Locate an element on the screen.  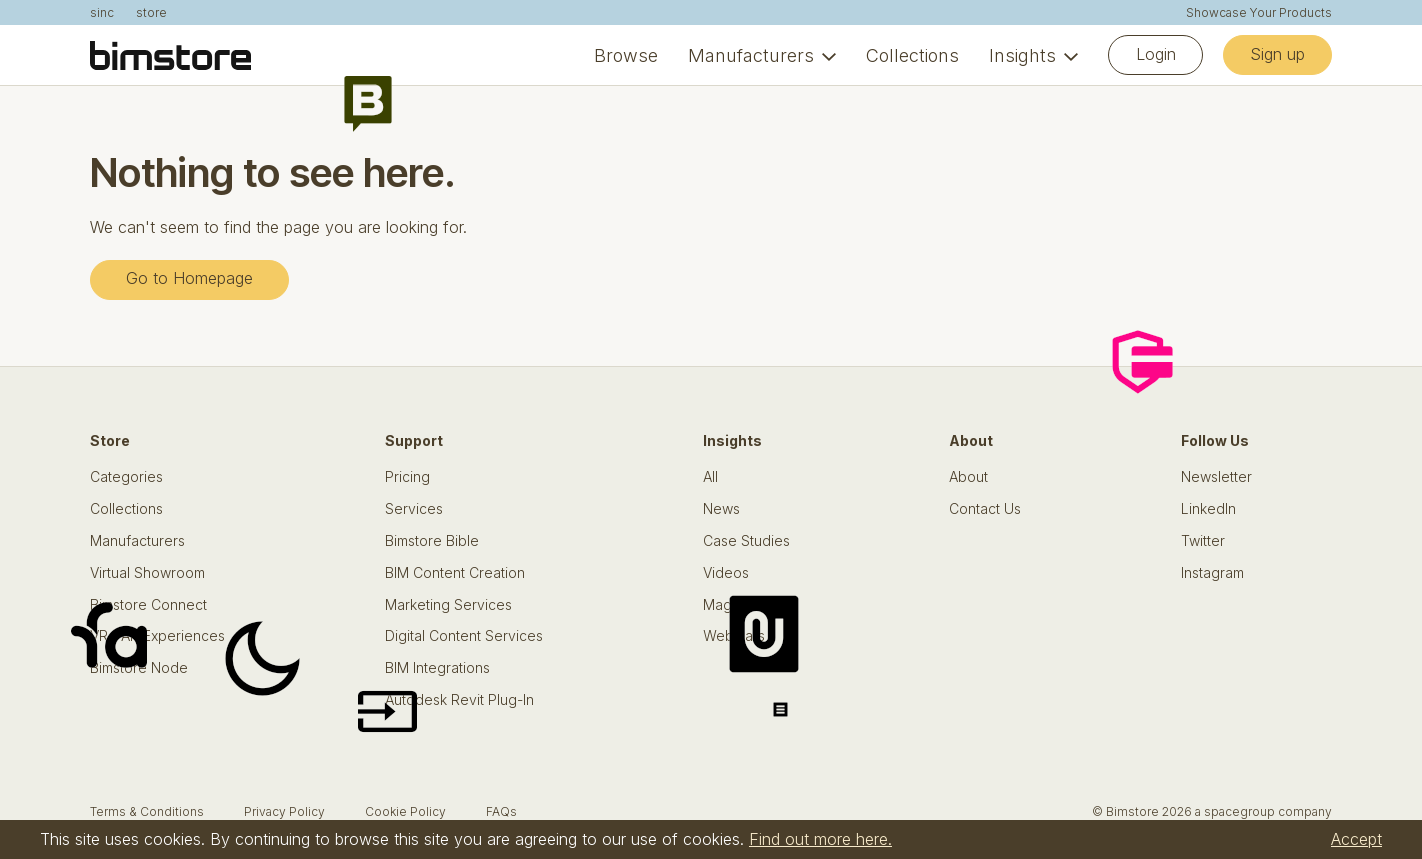
typer app logo is located at coordinates (387, 711).